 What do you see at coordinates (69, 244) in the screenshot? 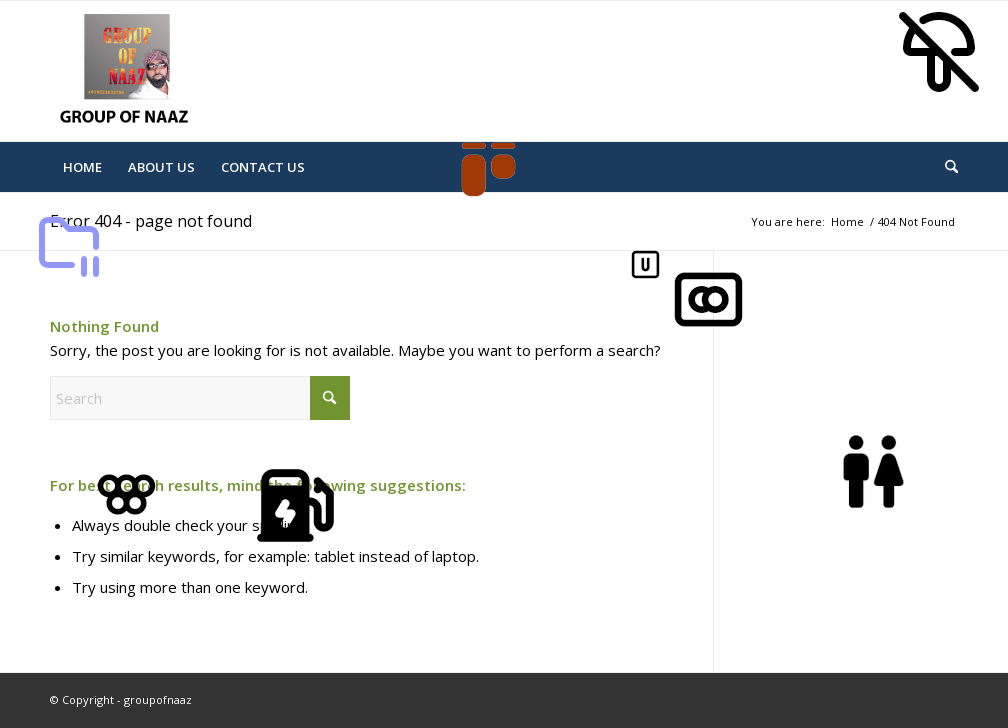
I see `pause folder sync or backup` at bounding box center [69, 244].